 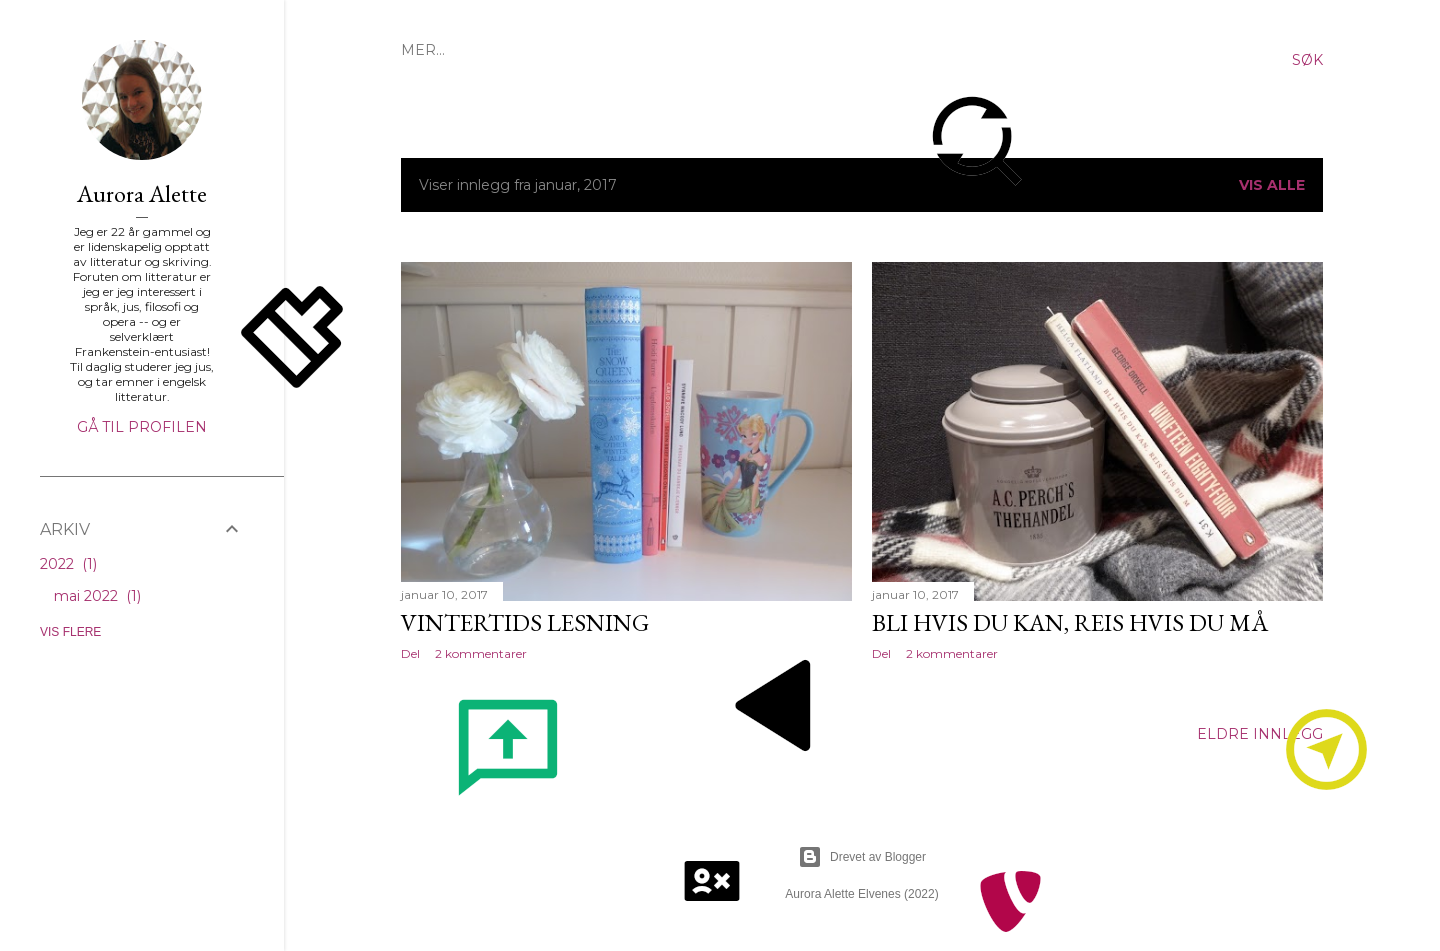 I want to click on explore or discover nearby places, so click(x=1326, y=749).